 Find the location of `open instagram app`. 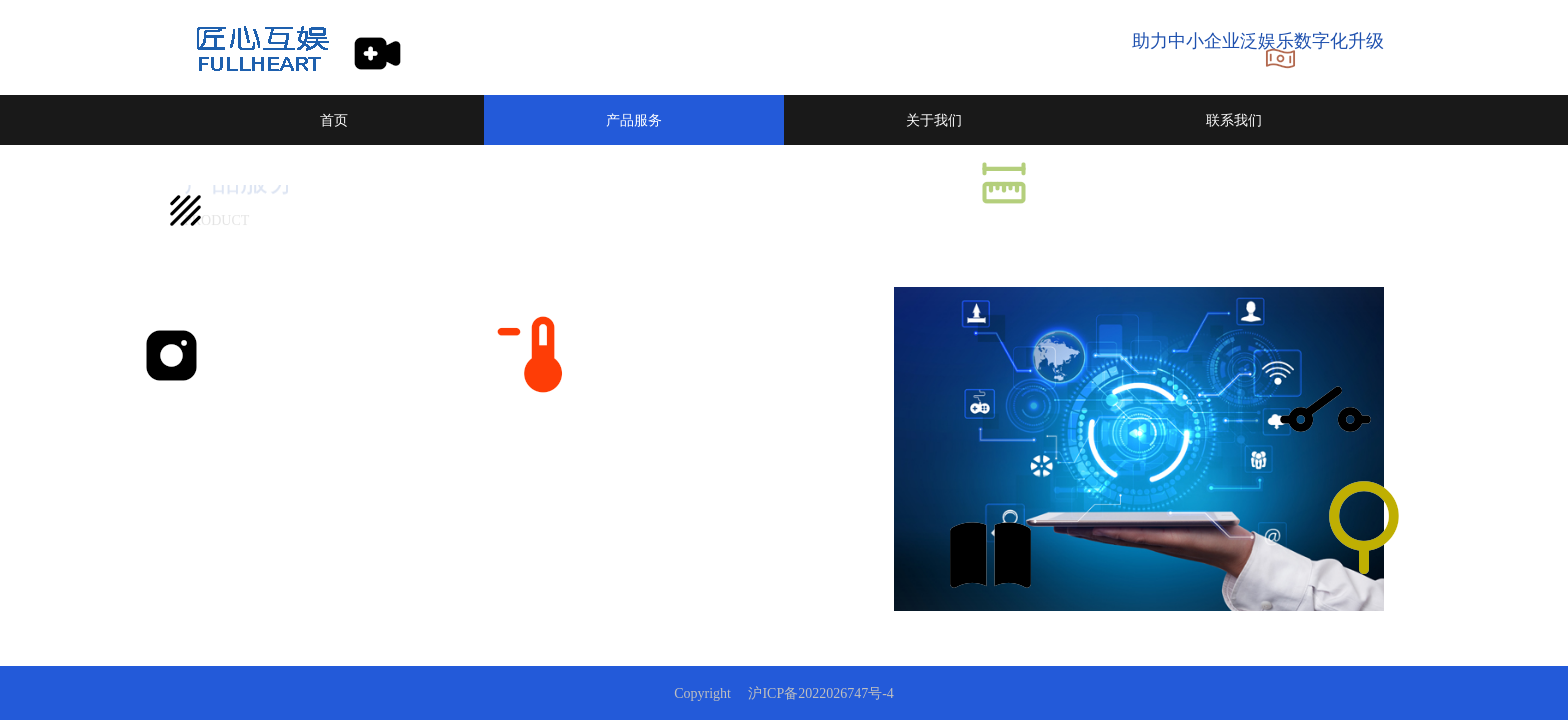

open instagram app is located at coordinates (171, 355).